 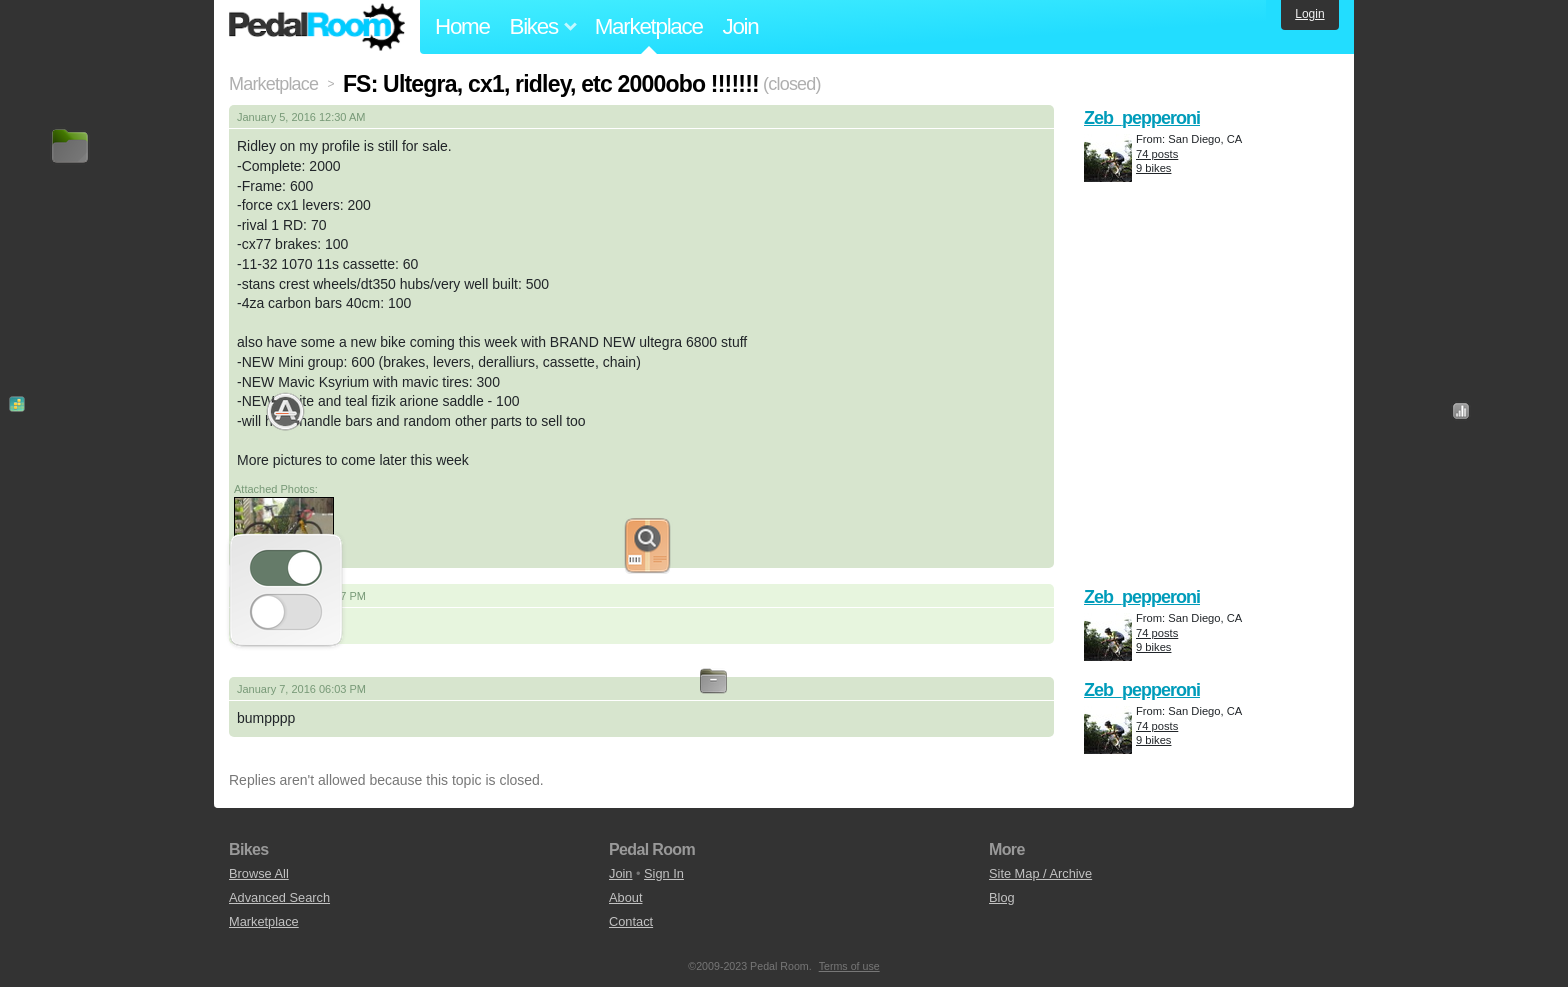 I want to click on open the software update manager, so click(x=285, y=411).